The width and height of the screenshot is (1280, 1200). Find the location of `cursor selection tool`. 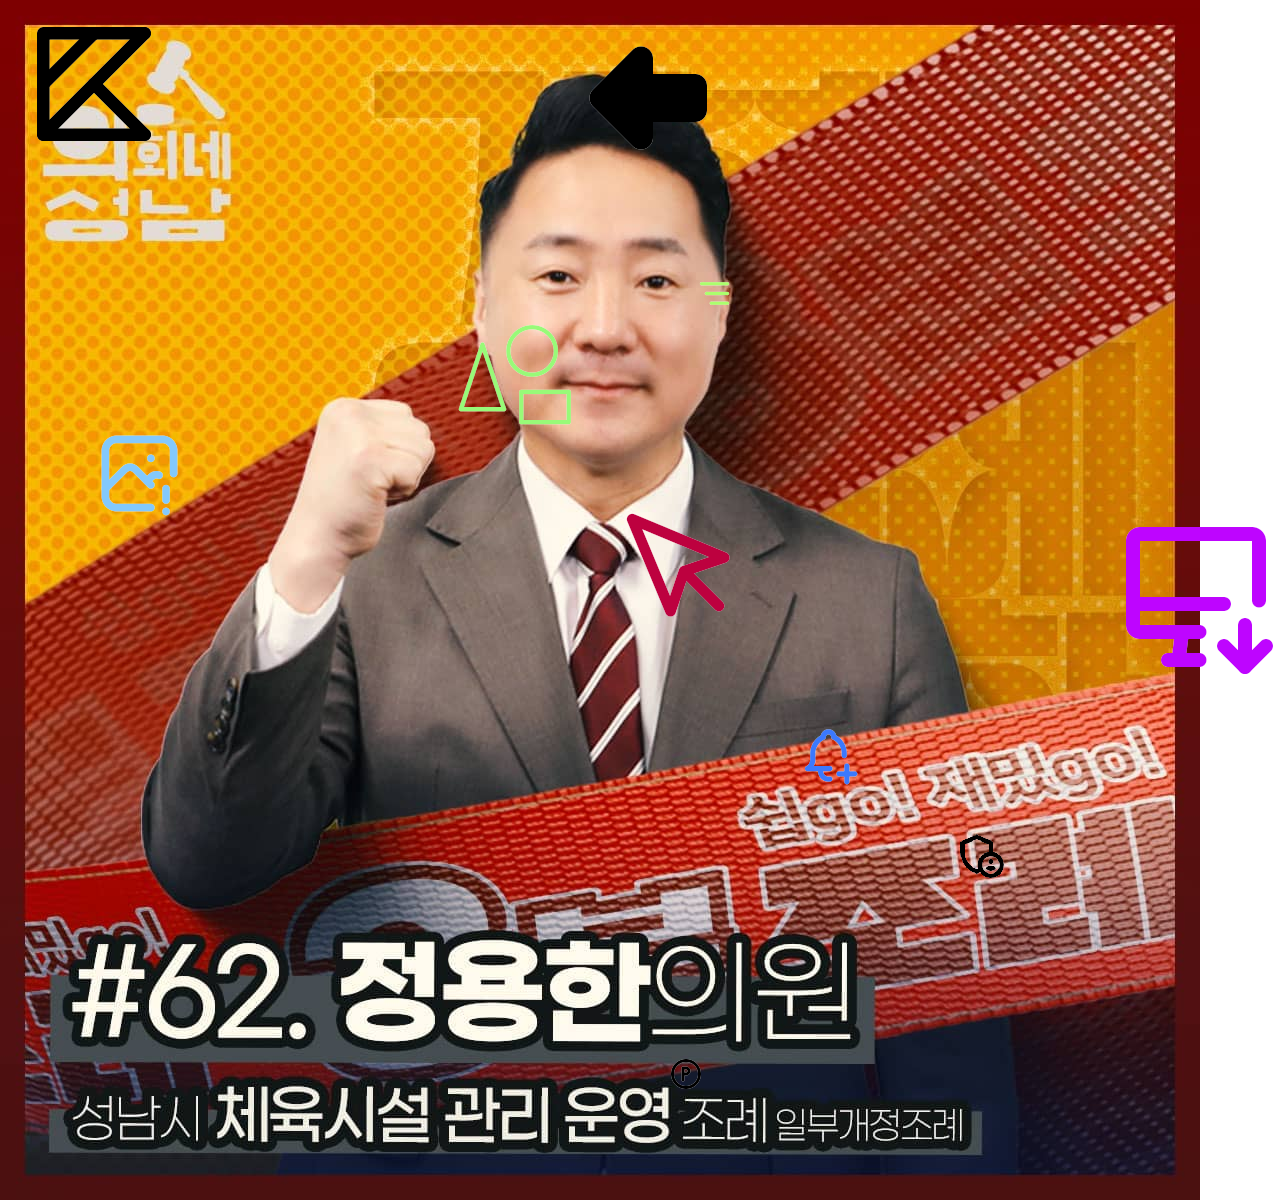

cursor selection tool is located at coordinates (681, 568).